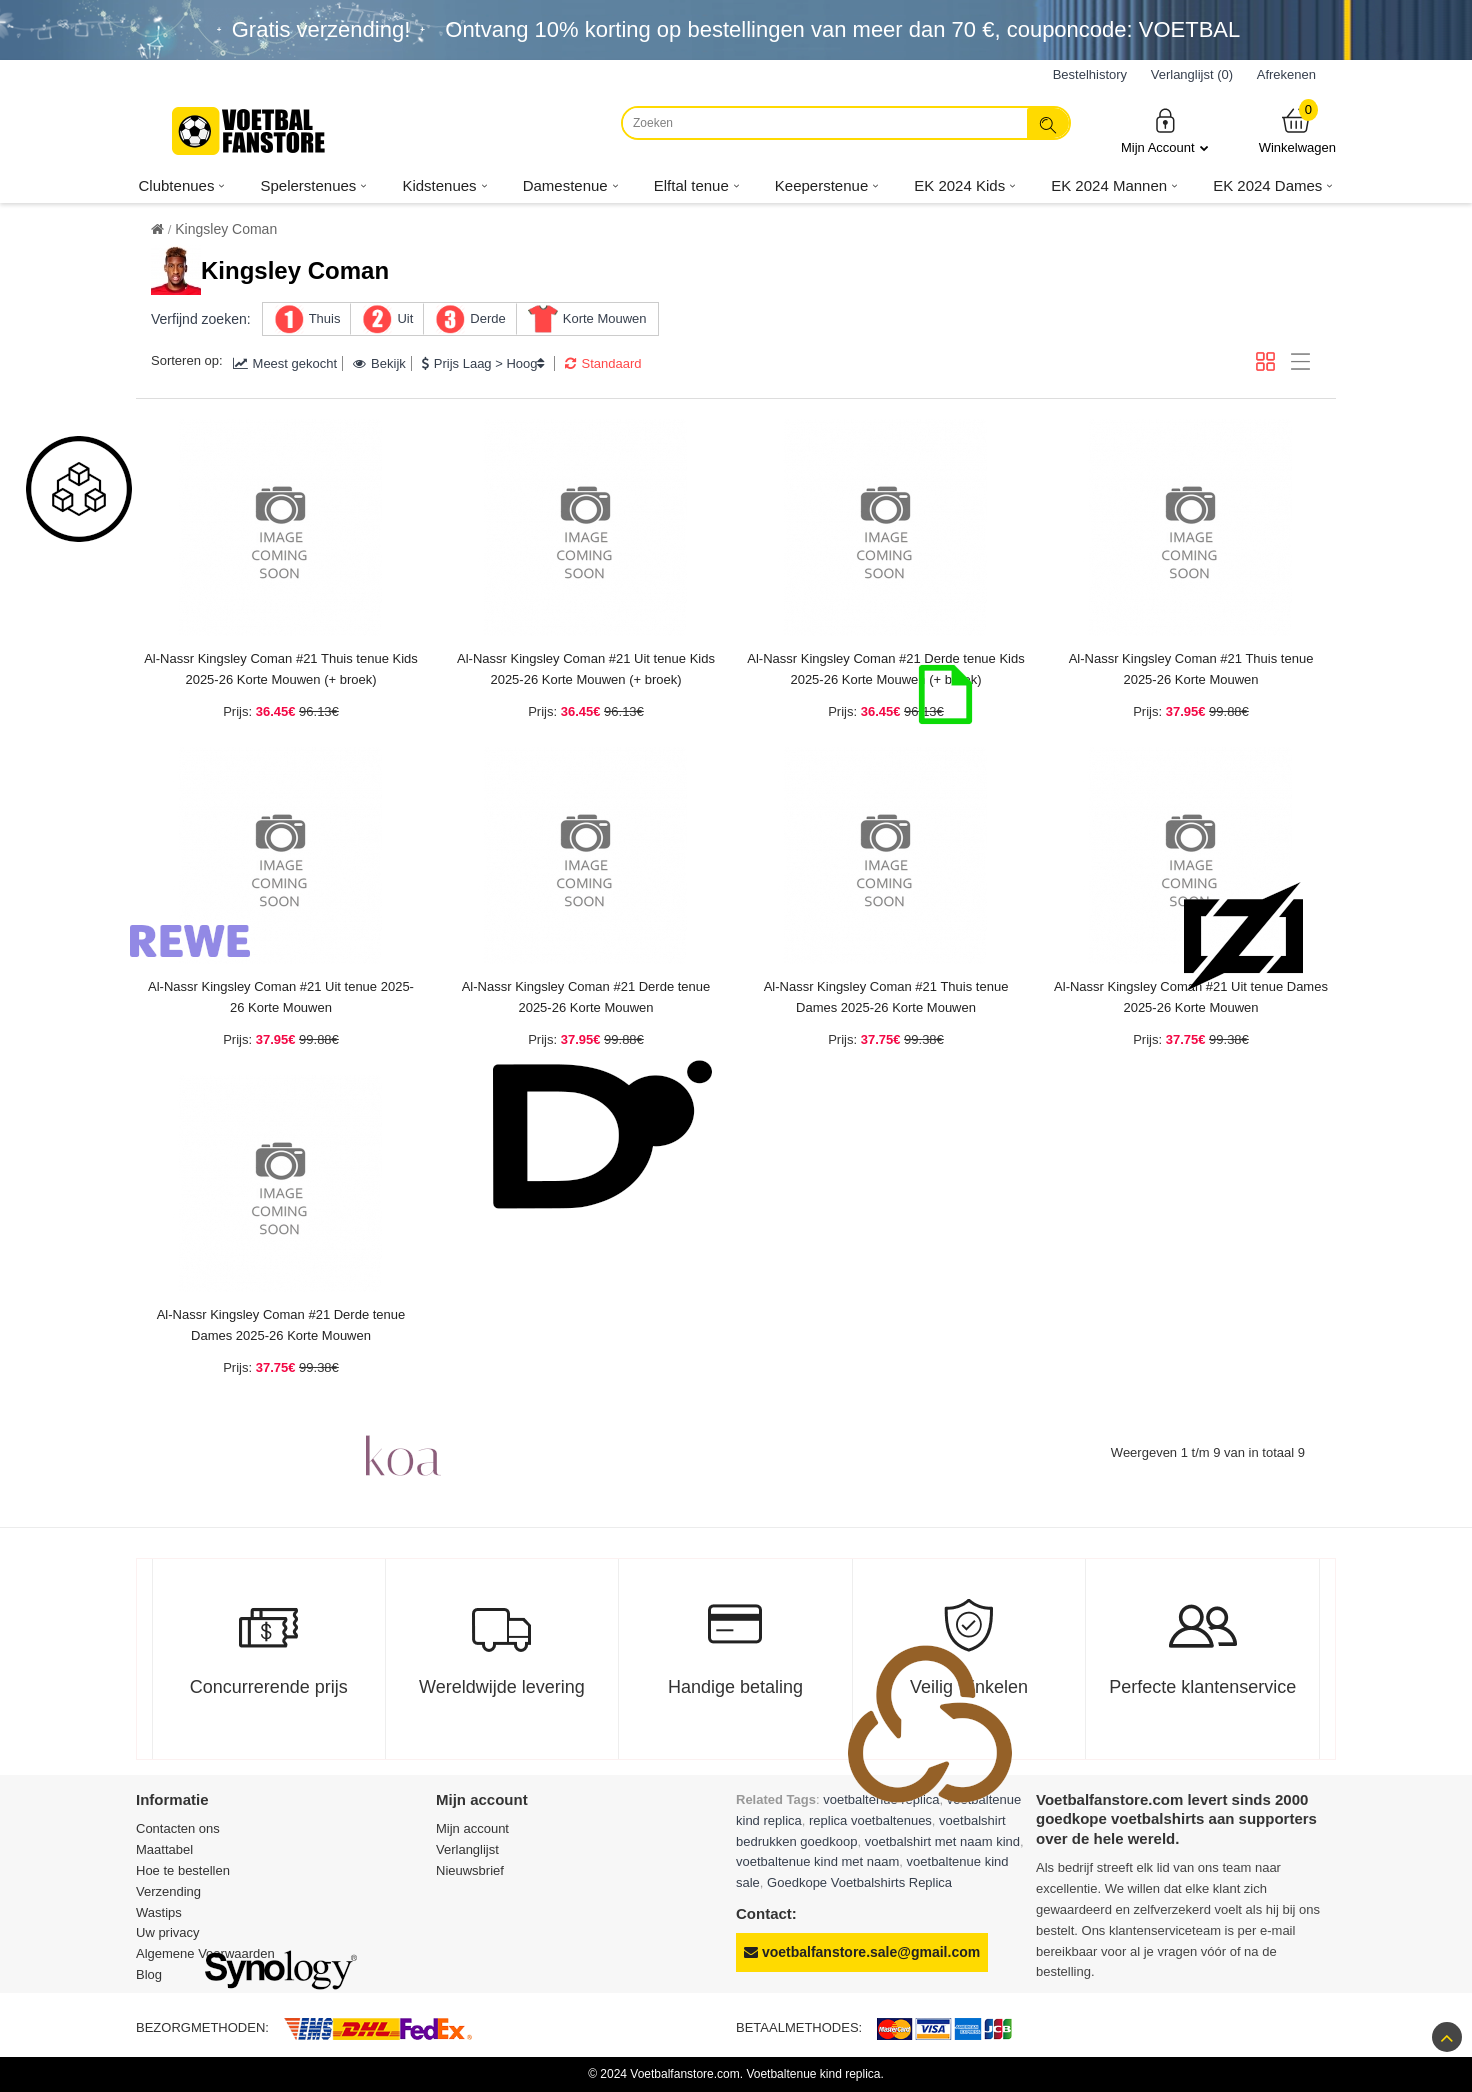  I want to click on navigate to the Koa framework homepage, so click(403, 1455).